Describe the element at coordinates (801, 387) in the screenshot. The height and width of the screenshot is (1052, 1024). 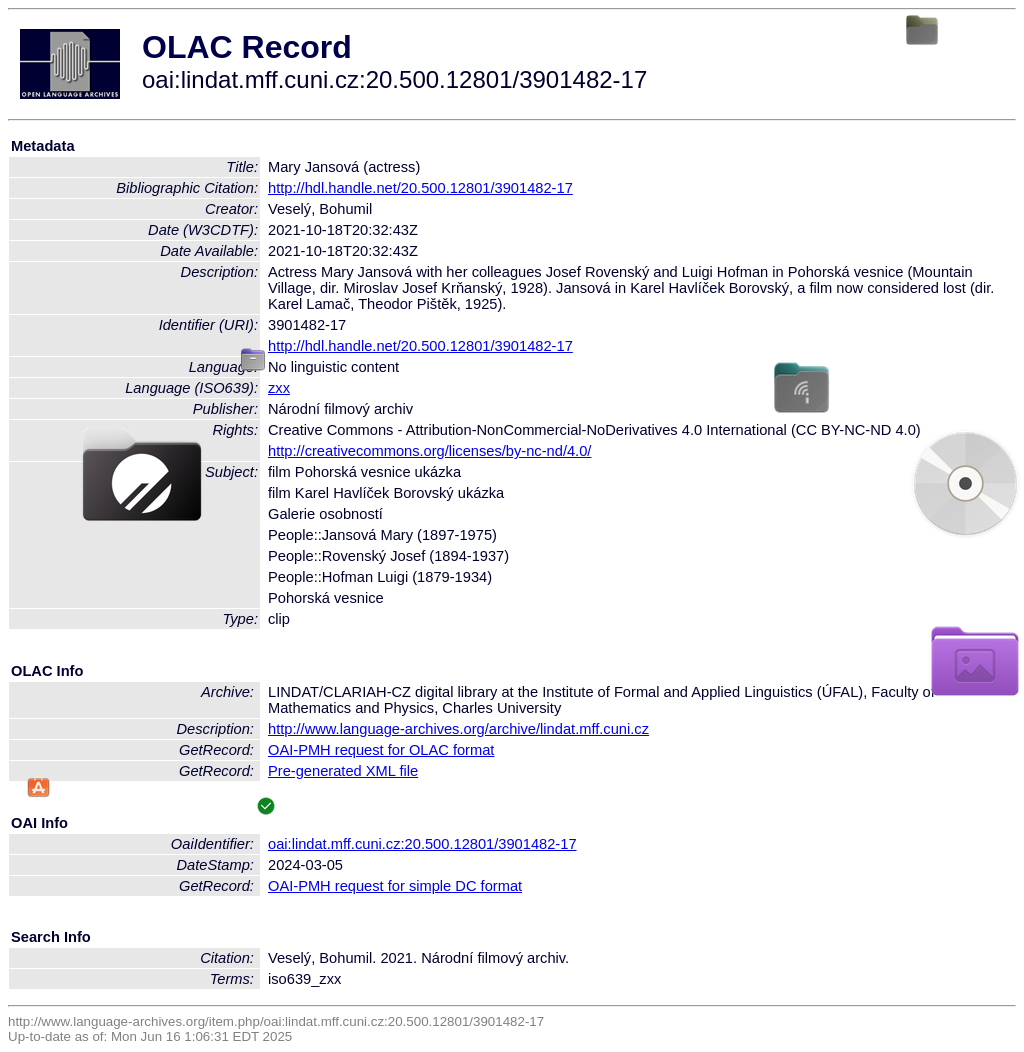
I see `open insync cloud sync folder` at that location.